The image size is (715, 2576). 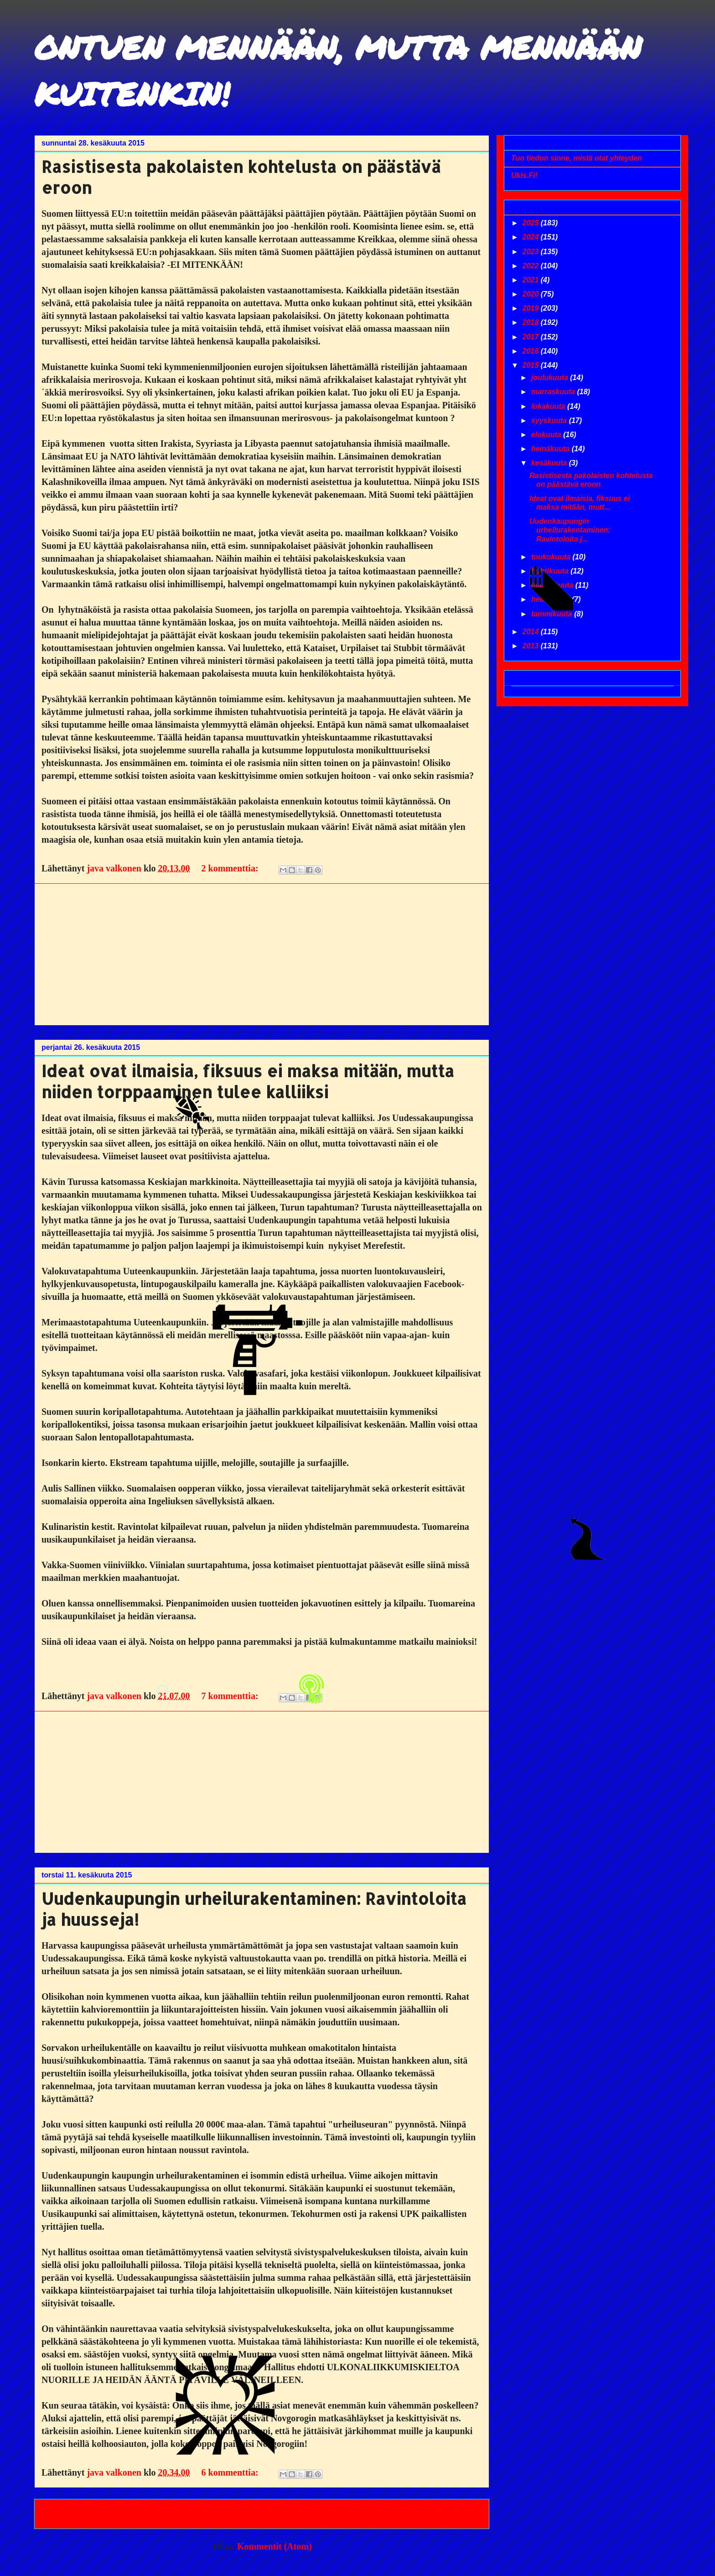 I want to click on indicates a favorite or loved item, so click(x=225, y=2405).